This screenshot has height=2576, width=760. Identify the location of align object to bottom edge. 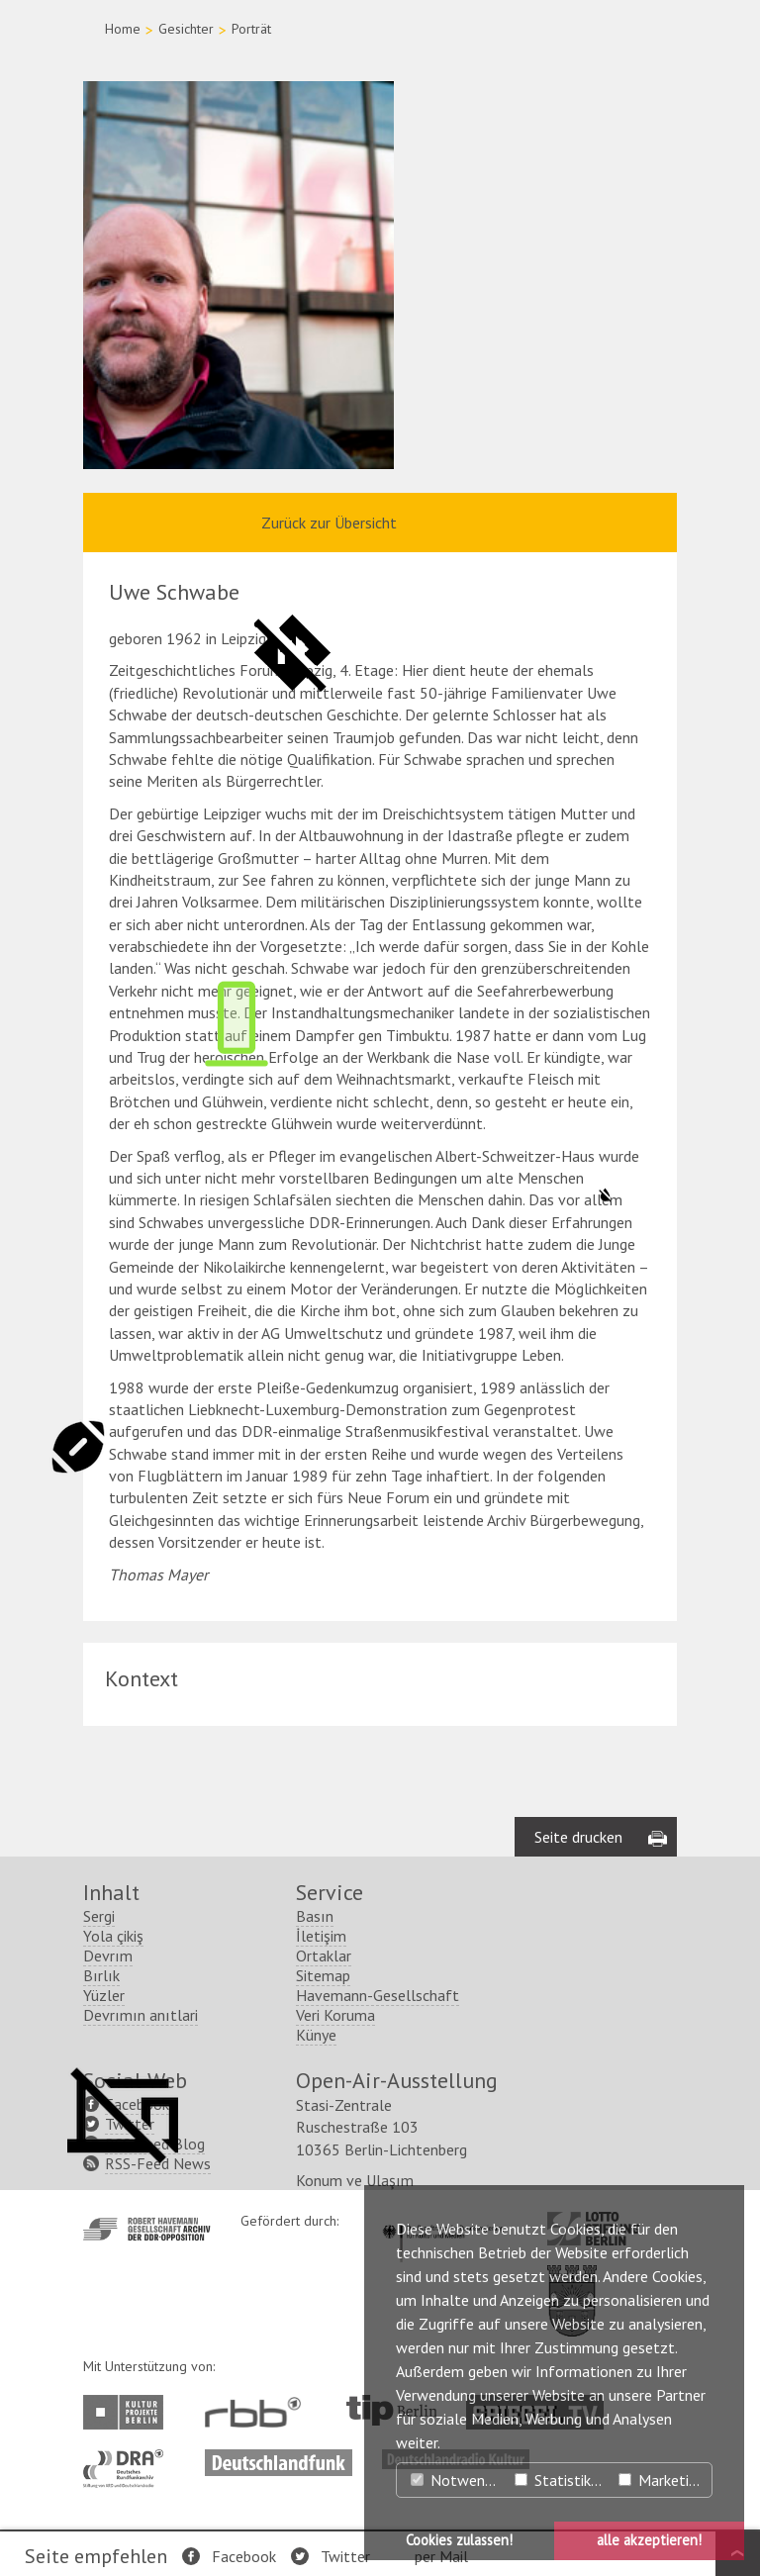
(237, 1022).